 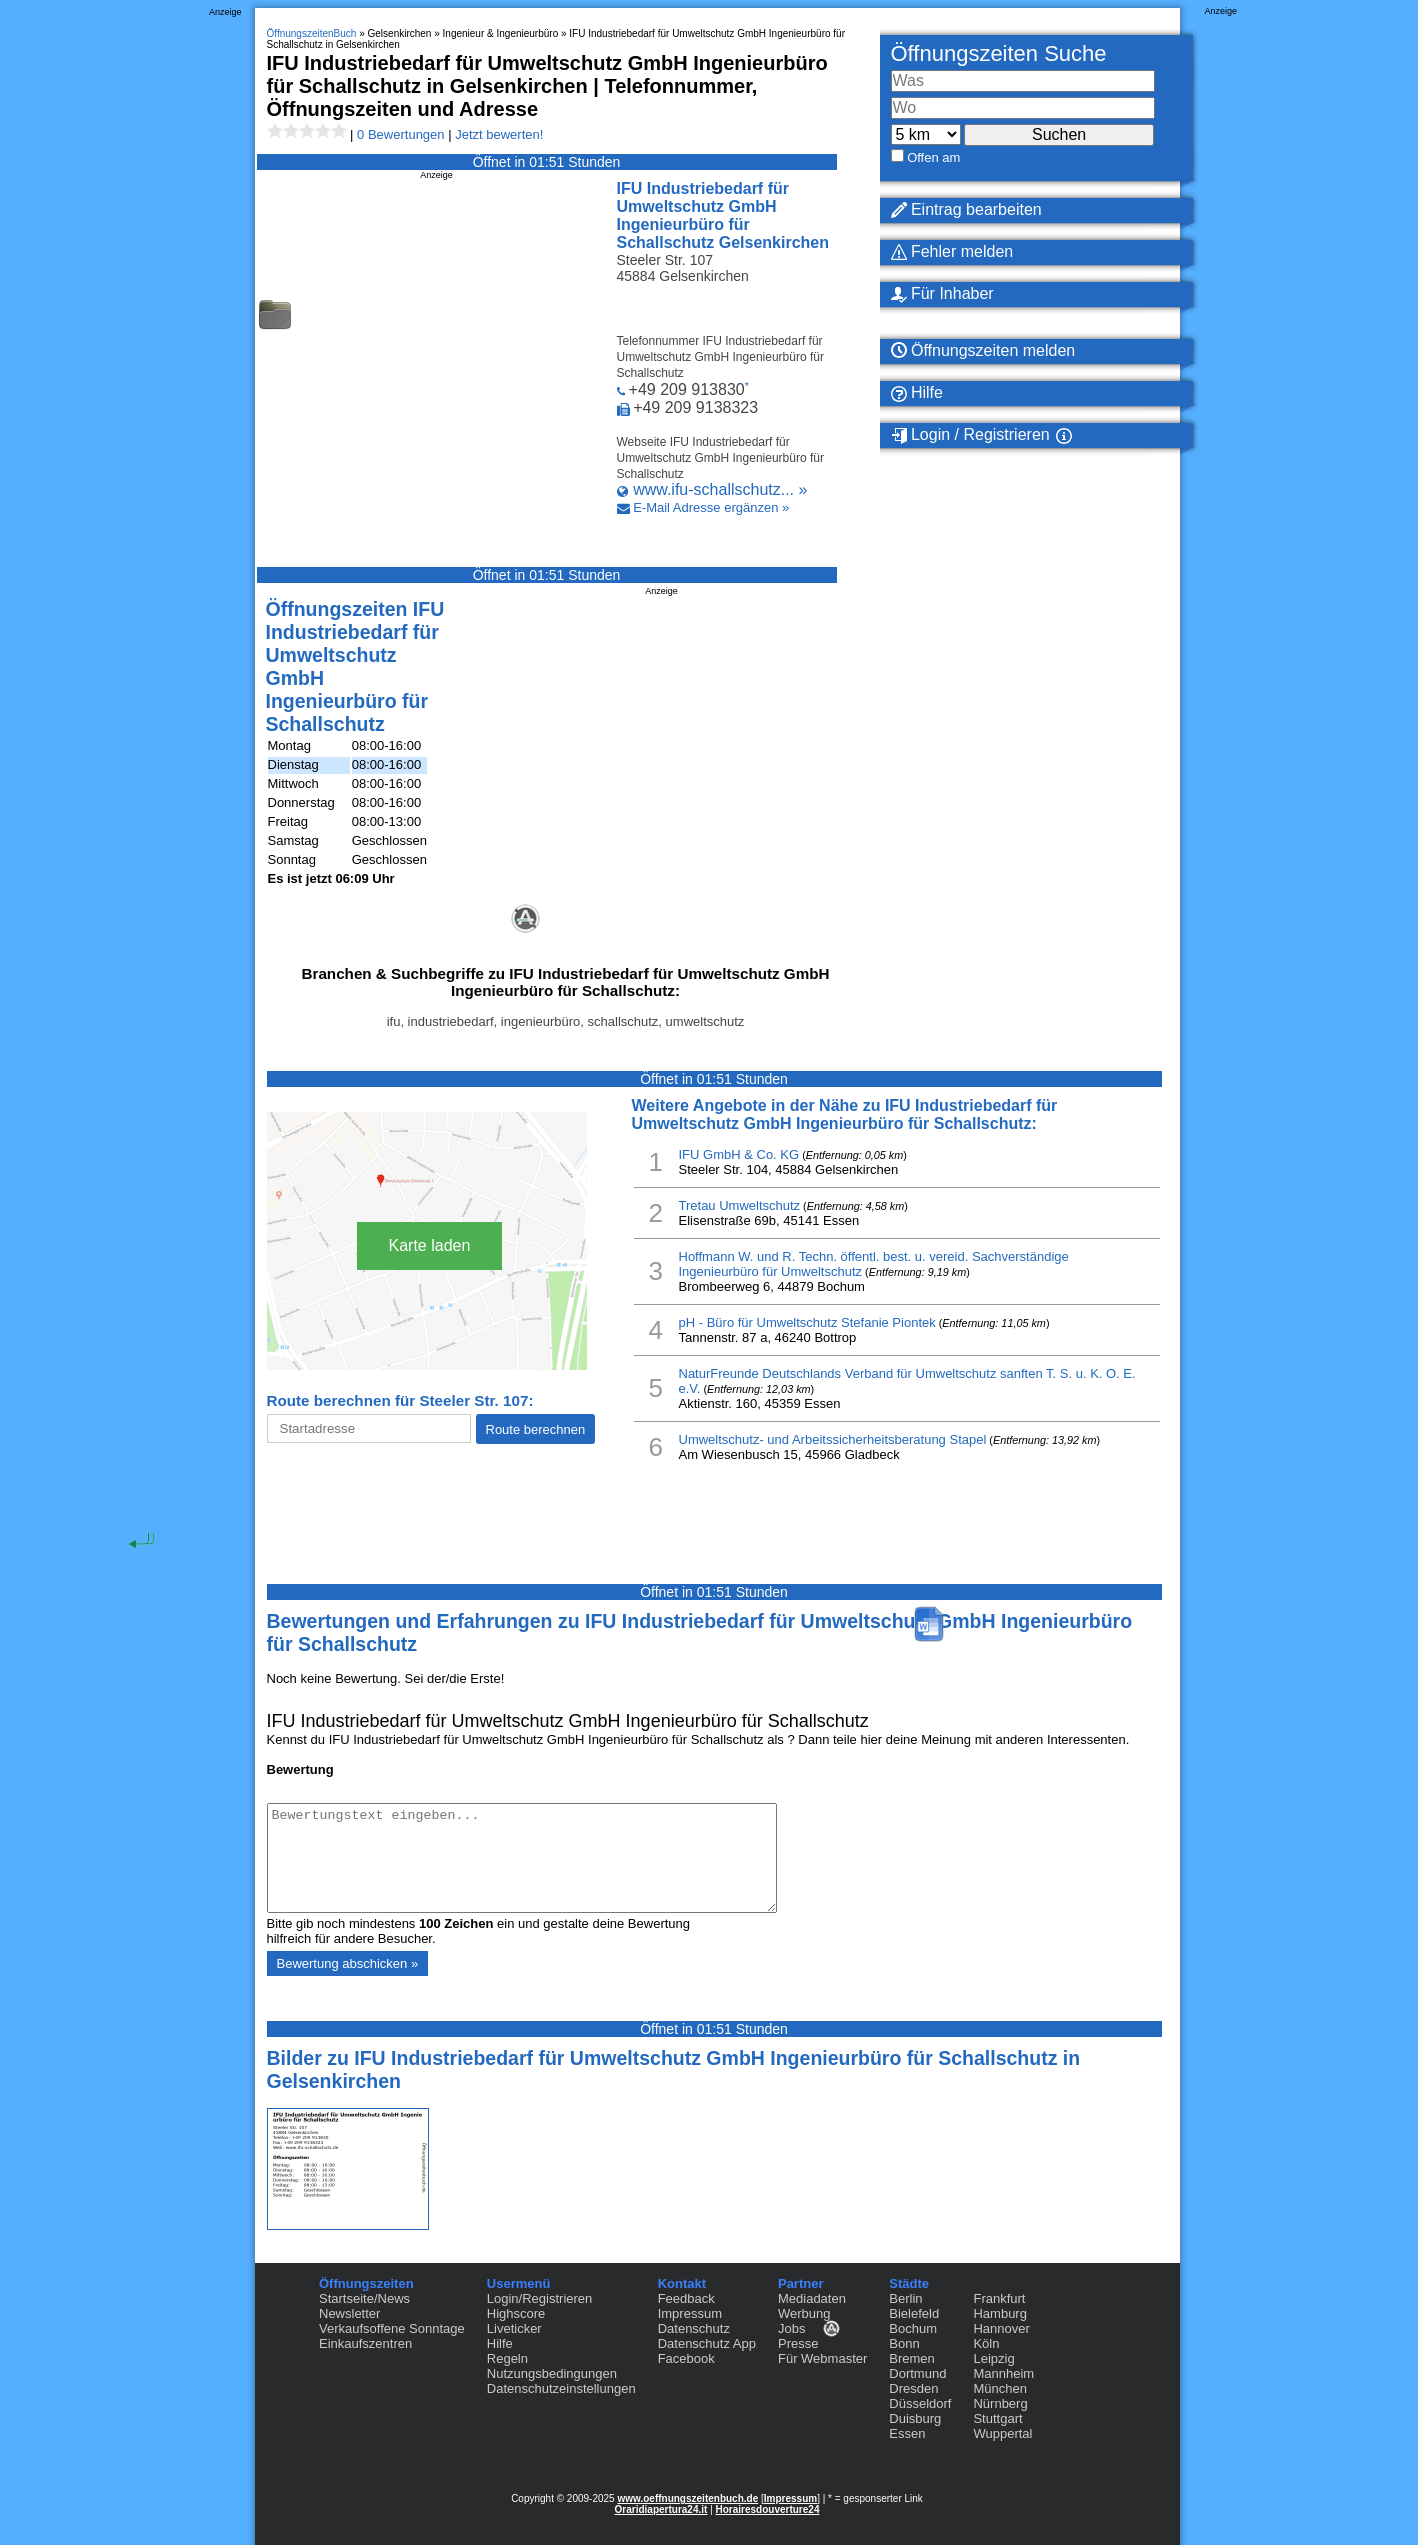 I want to click on check for available software updates, so click(x=831, y=2328).